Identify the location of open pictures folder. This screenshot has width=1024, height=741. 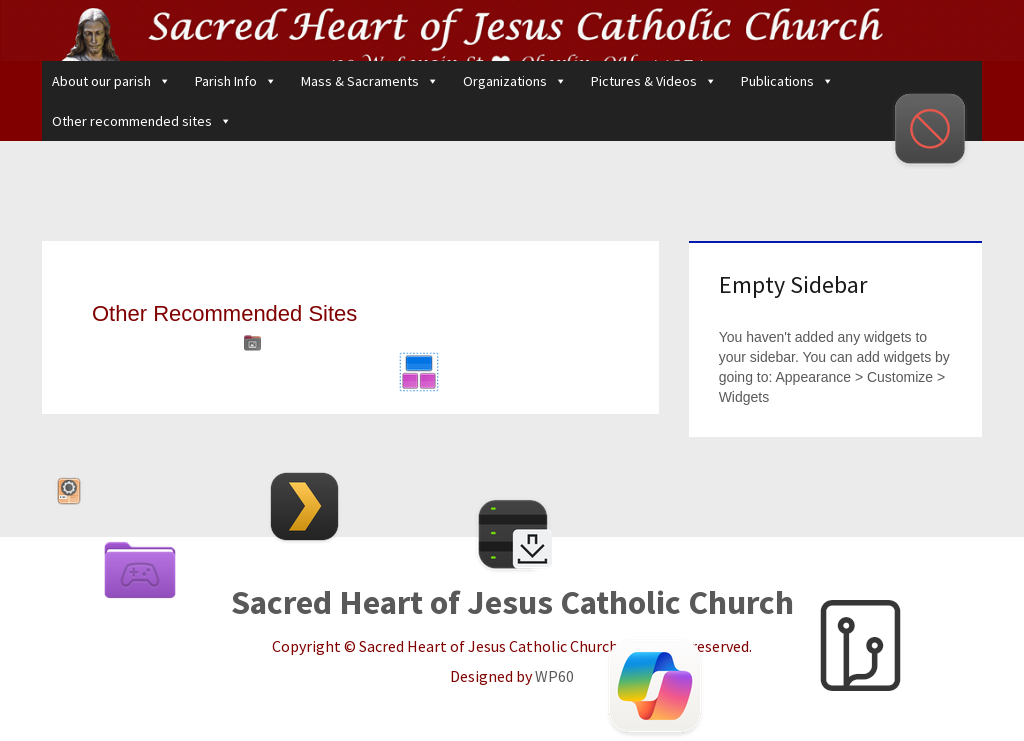
(252, 342).